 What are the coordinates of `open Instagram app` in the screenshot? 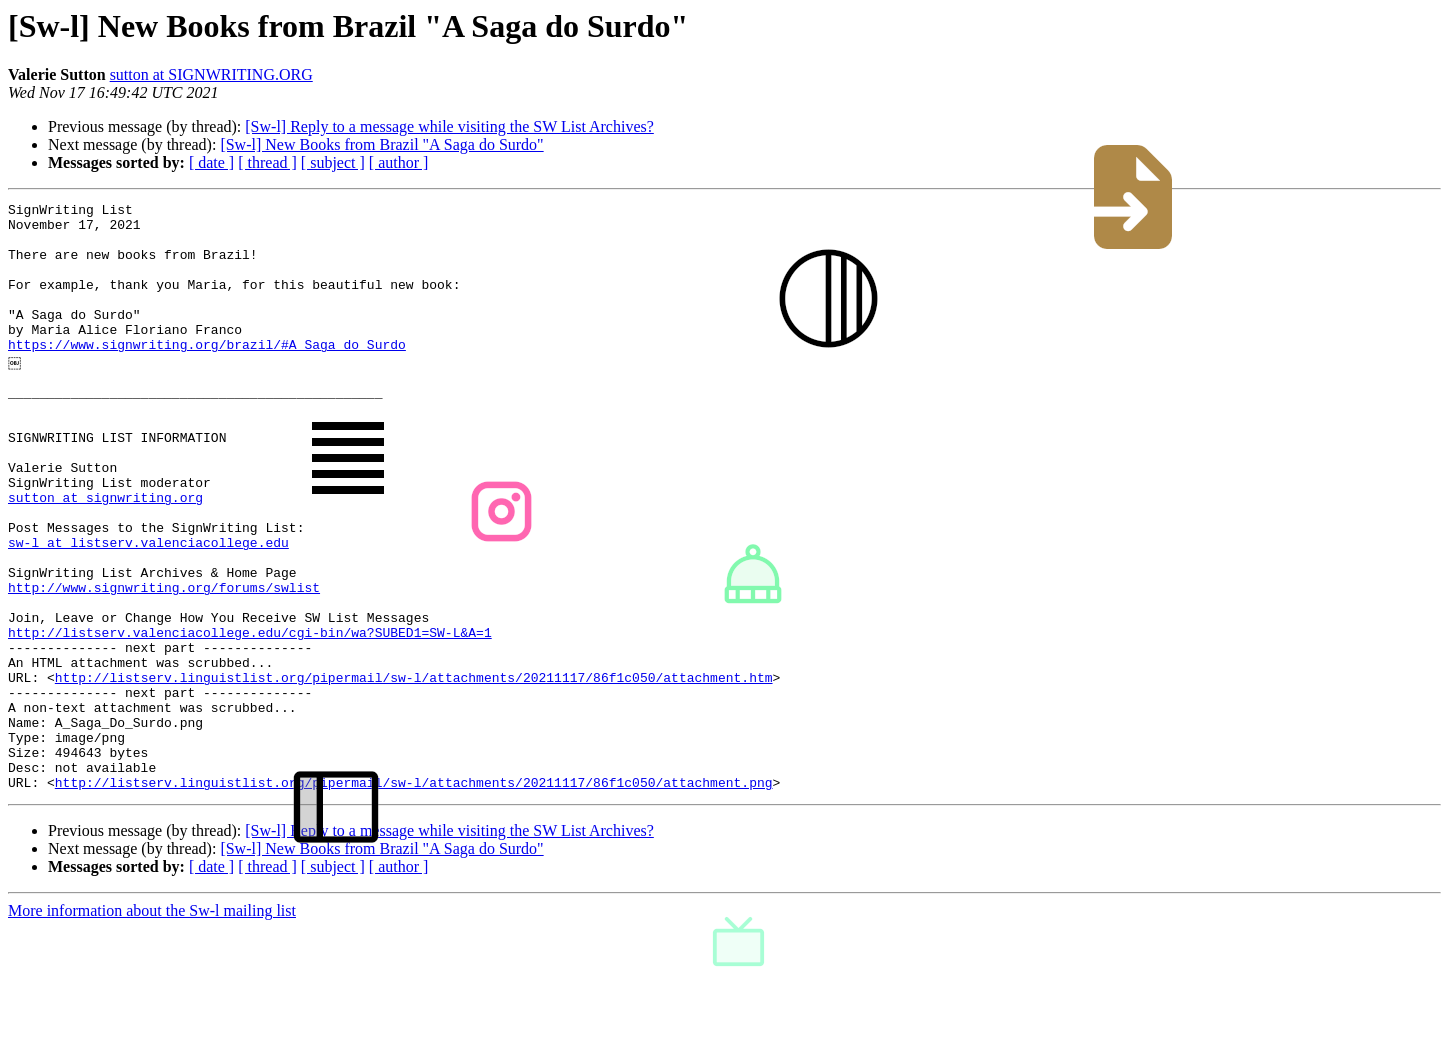 It's located at (501, 511).